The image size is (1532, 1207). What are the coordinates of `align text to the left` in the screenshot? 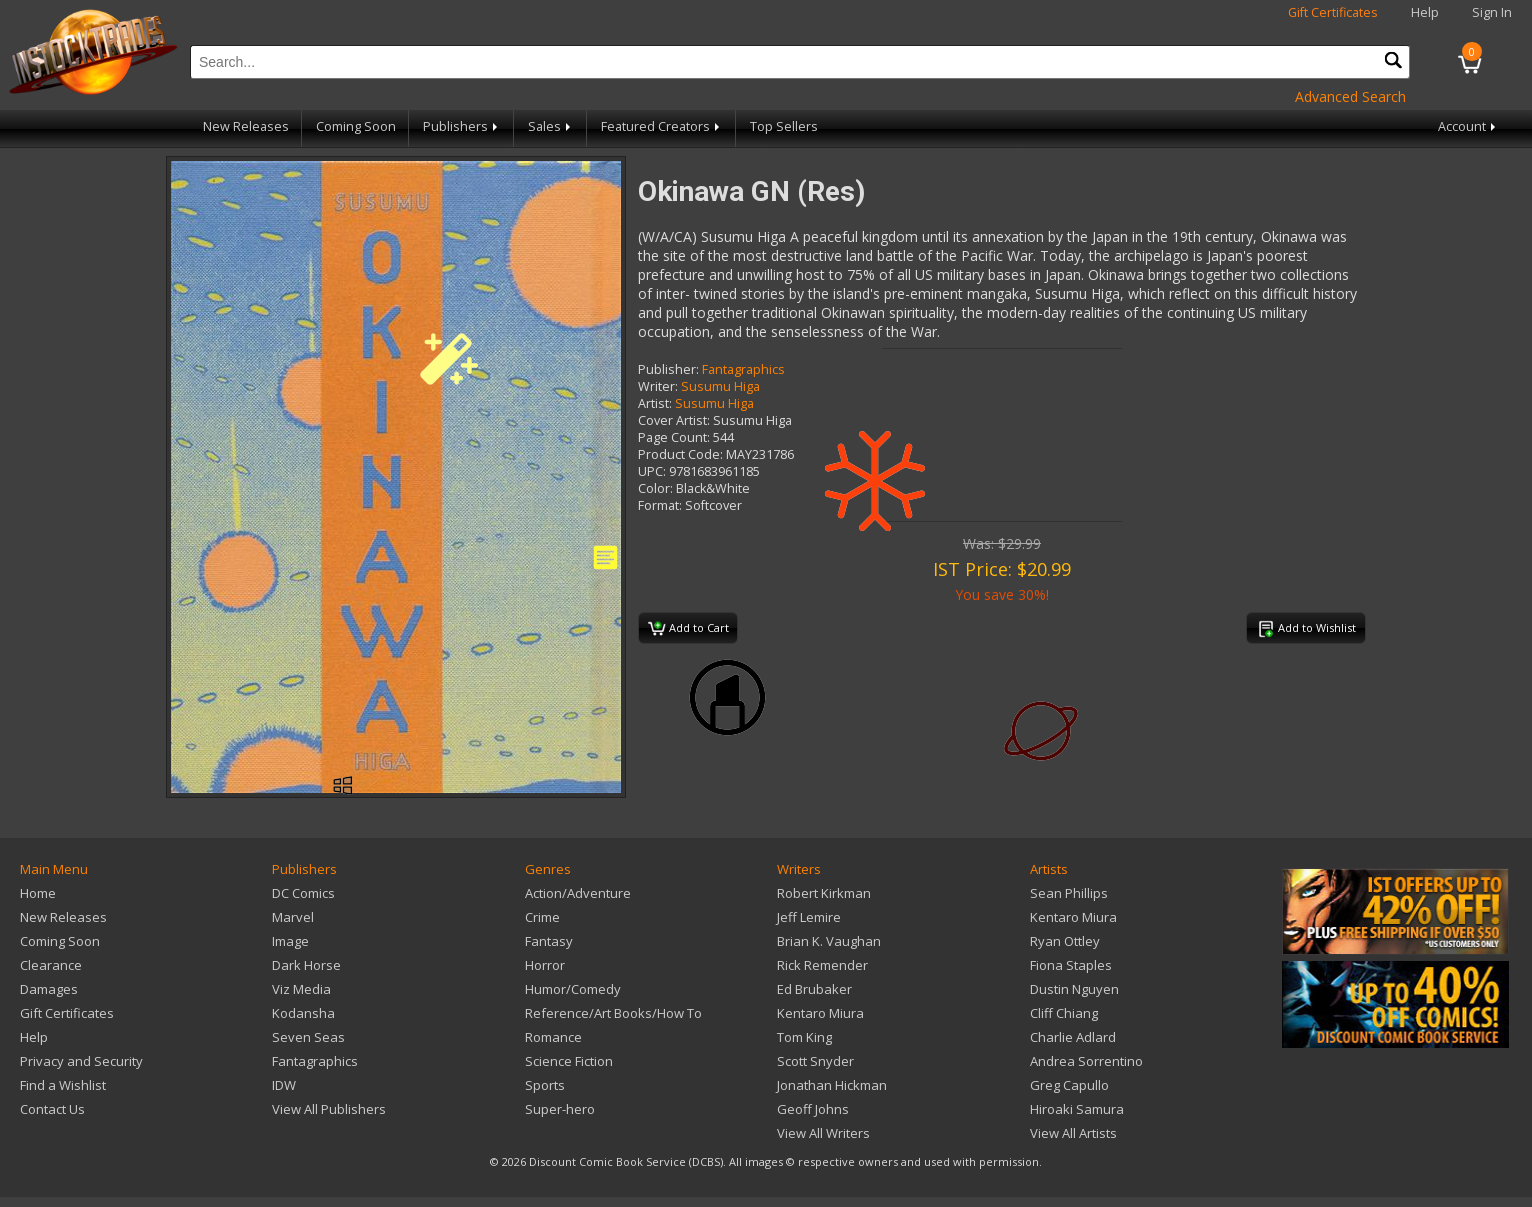 It's located at (605, 557).